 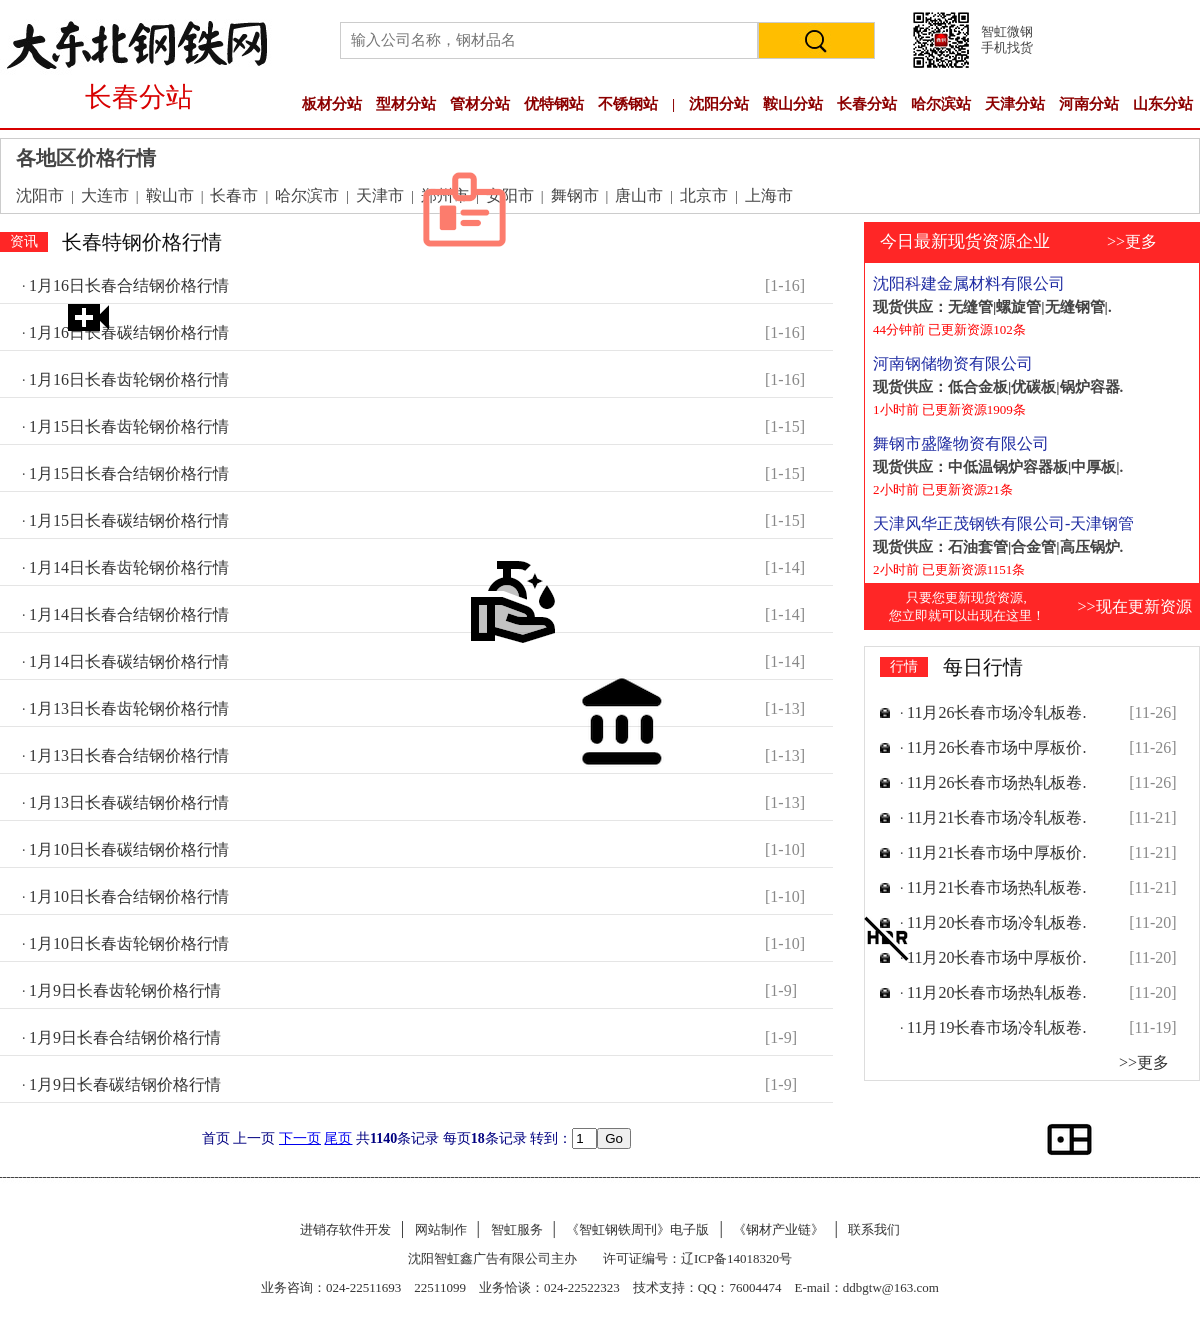 What do you see at coordinates (1069, 1139) in the screenshot?
I see `view nearby bento or lunch spots` at bounding box center [1069, 1139].